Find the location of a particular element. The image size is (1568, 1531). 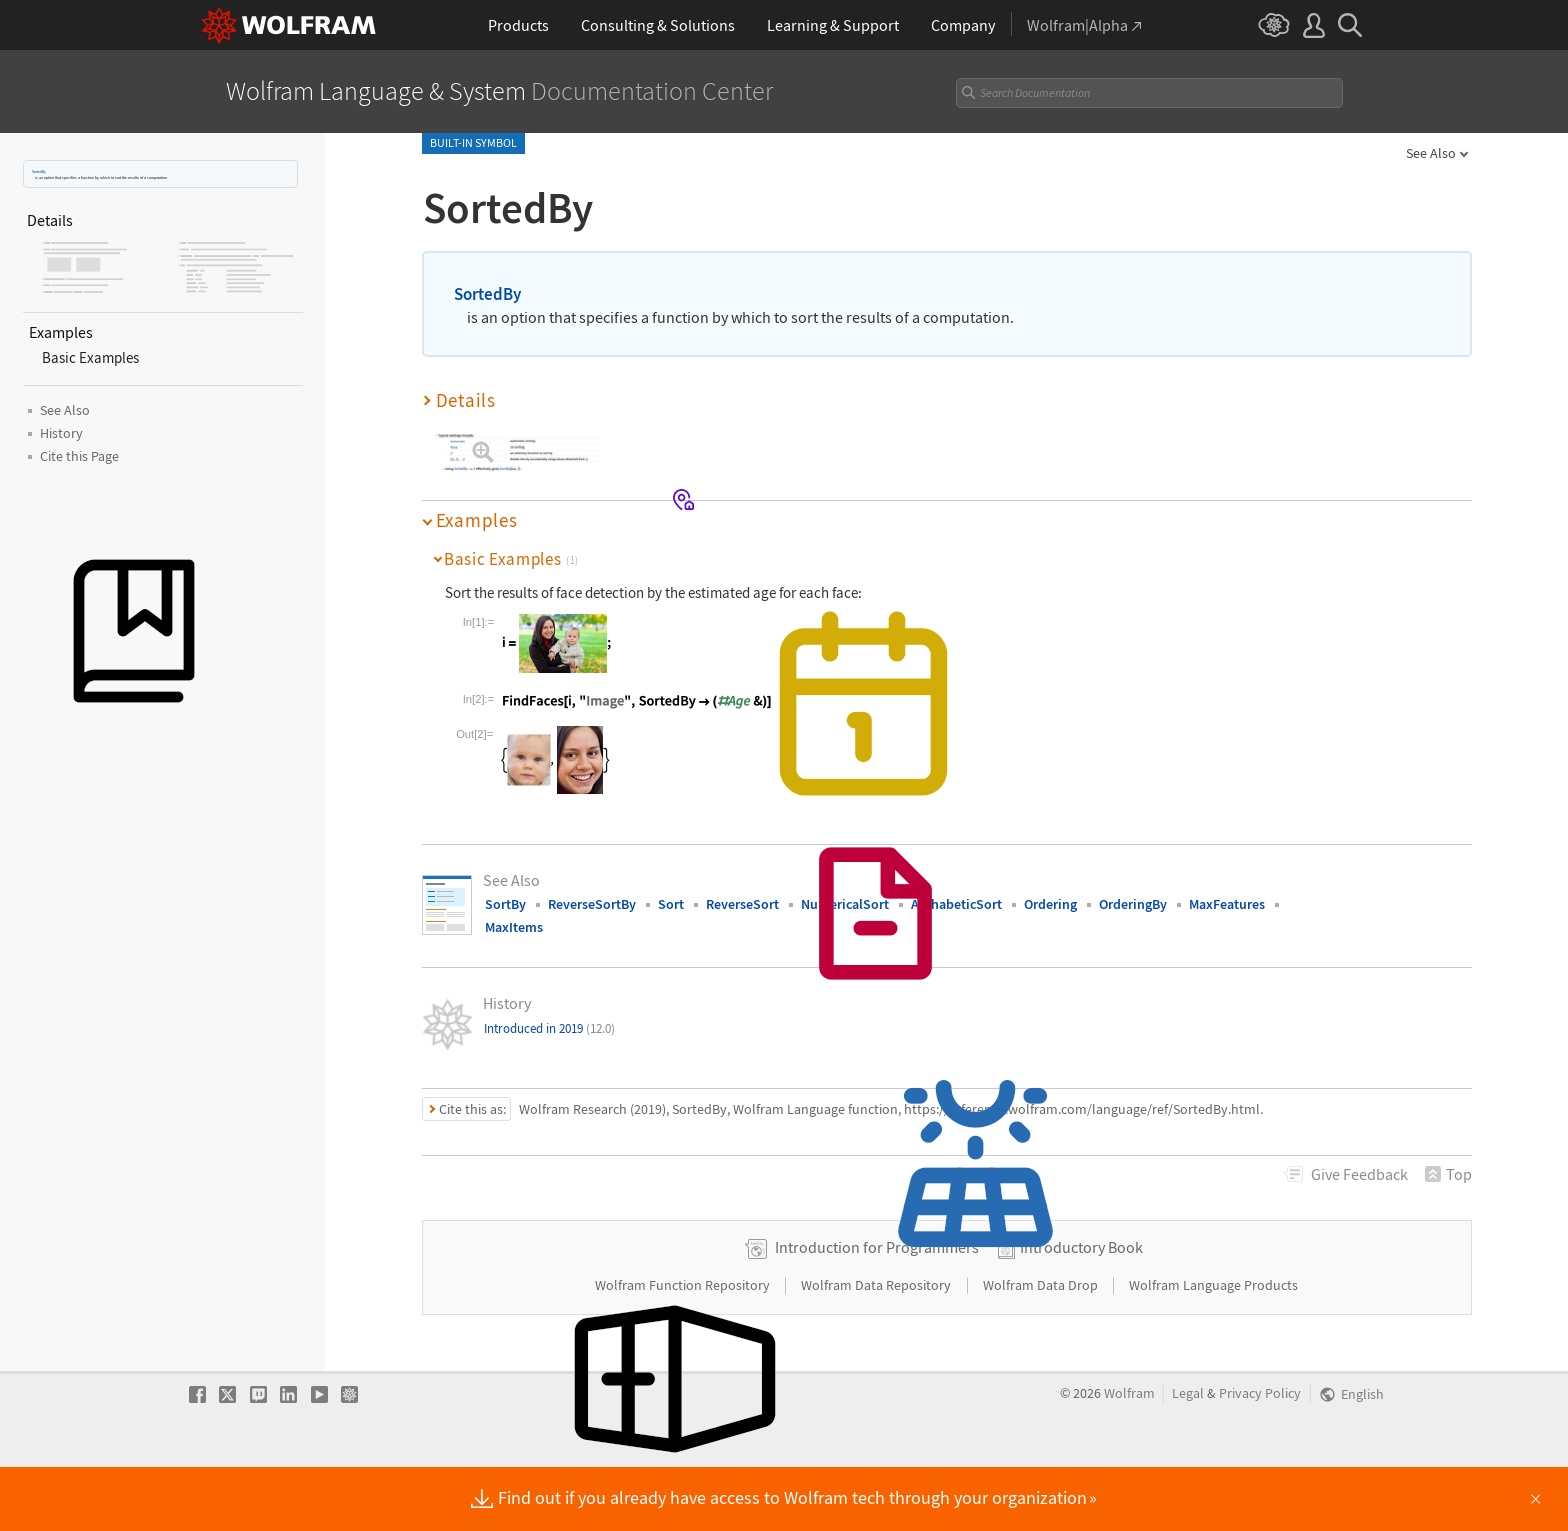

view home location on map is located at coordinates (683, 499).